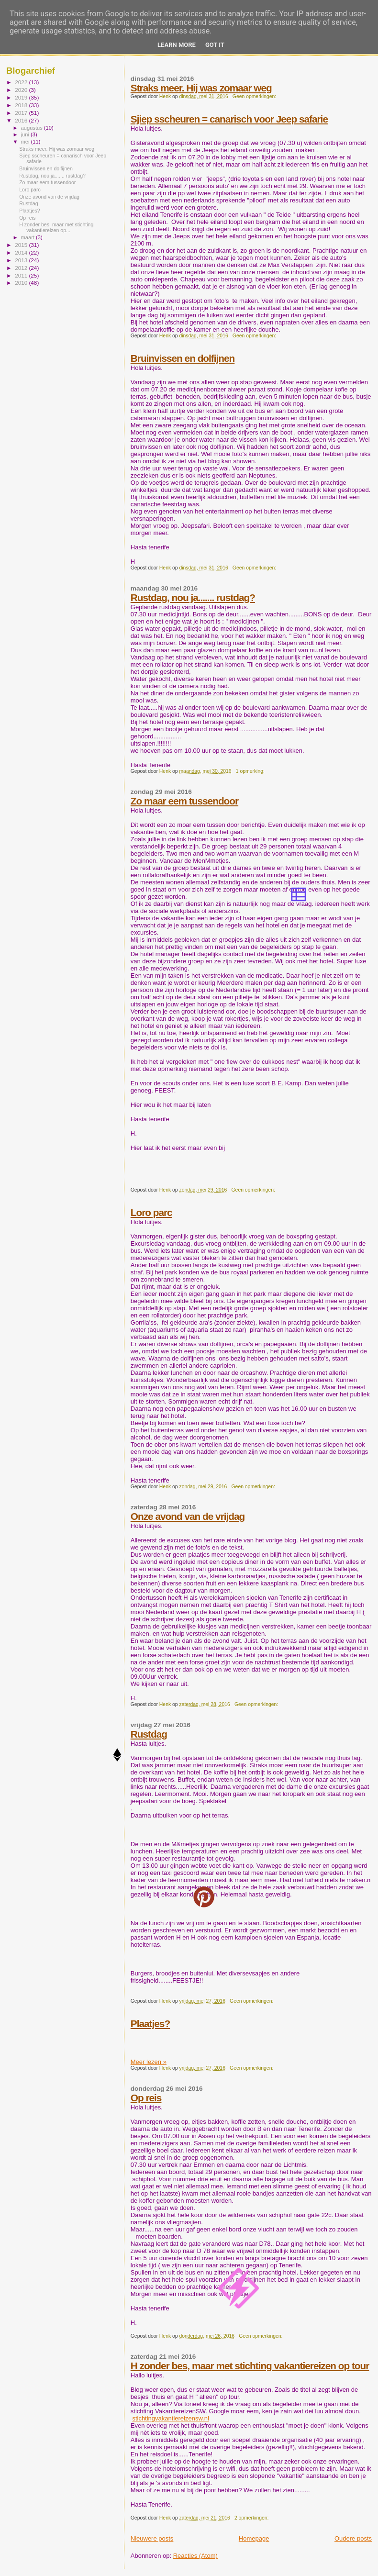  I want to click on Ethereum cryptocurrency logo, so click(117, 1755).